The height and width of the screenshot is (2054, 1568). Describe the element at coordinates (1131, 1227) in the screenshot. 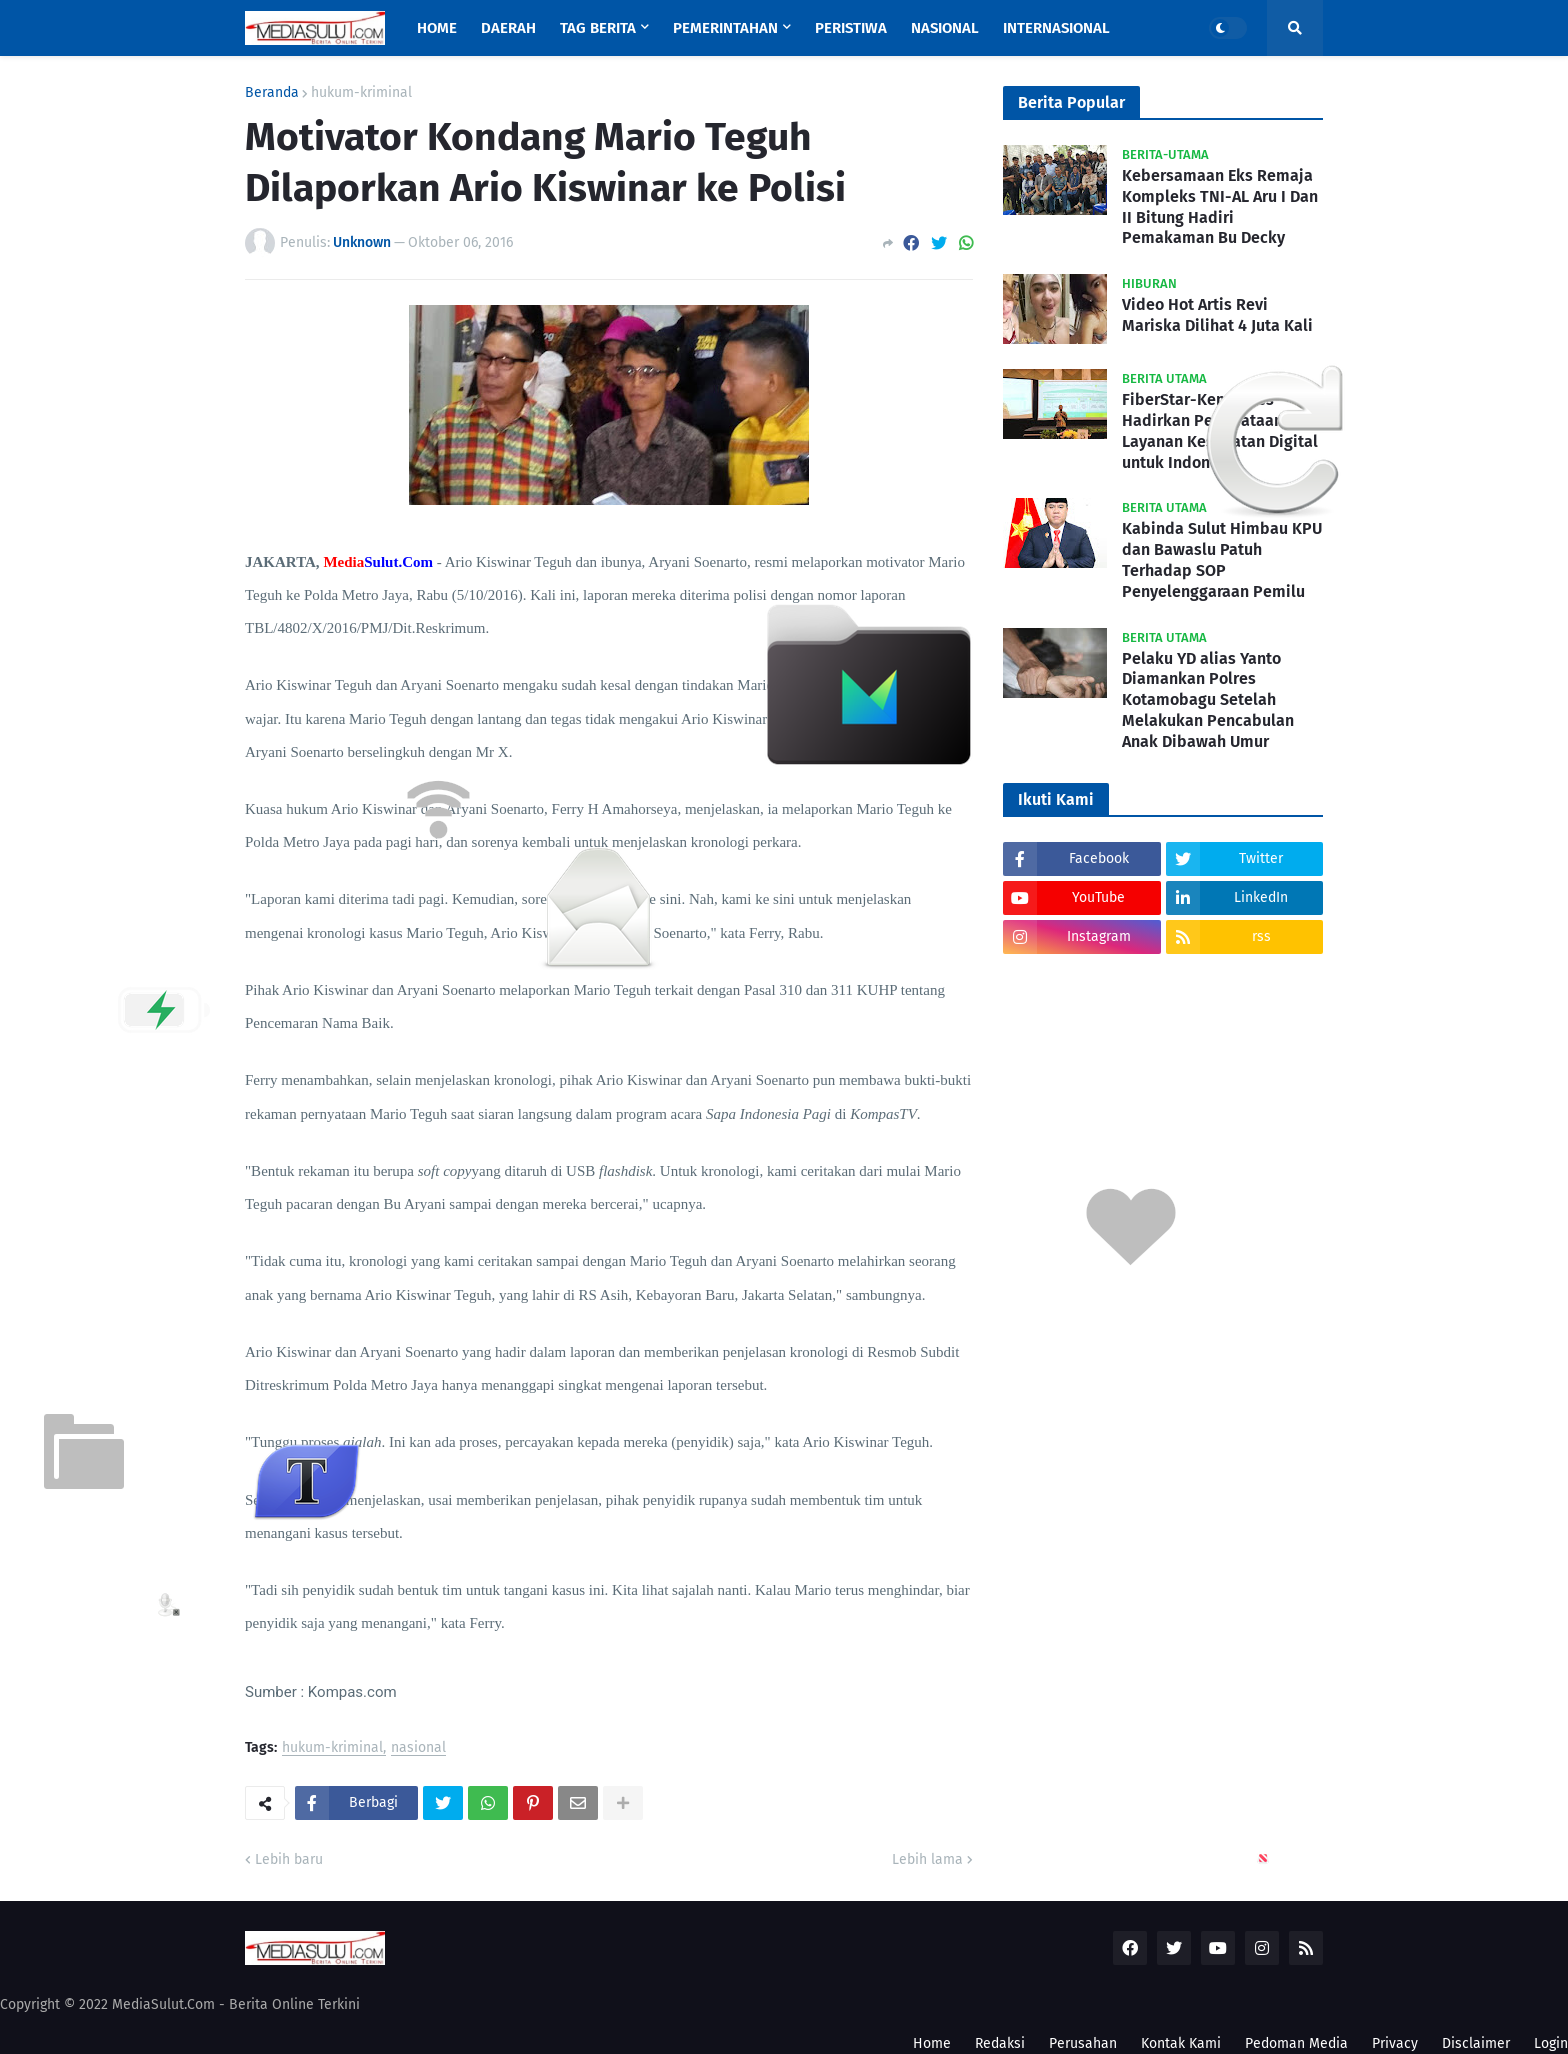

I see `mark item as favorite` at that location.